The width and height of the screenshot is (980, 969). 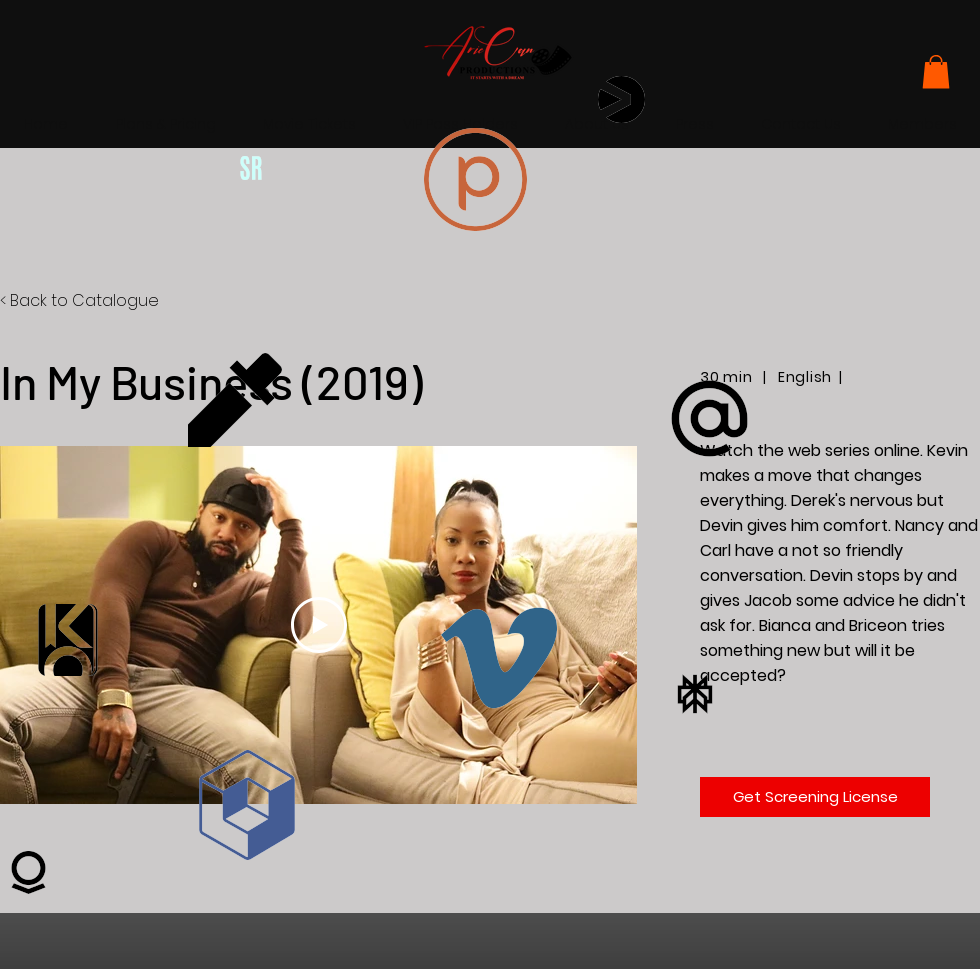 What do you see at coordinates (695, 694) in the screenshot?
I see `open perplexity ai app` at bounding box center [695, 694].